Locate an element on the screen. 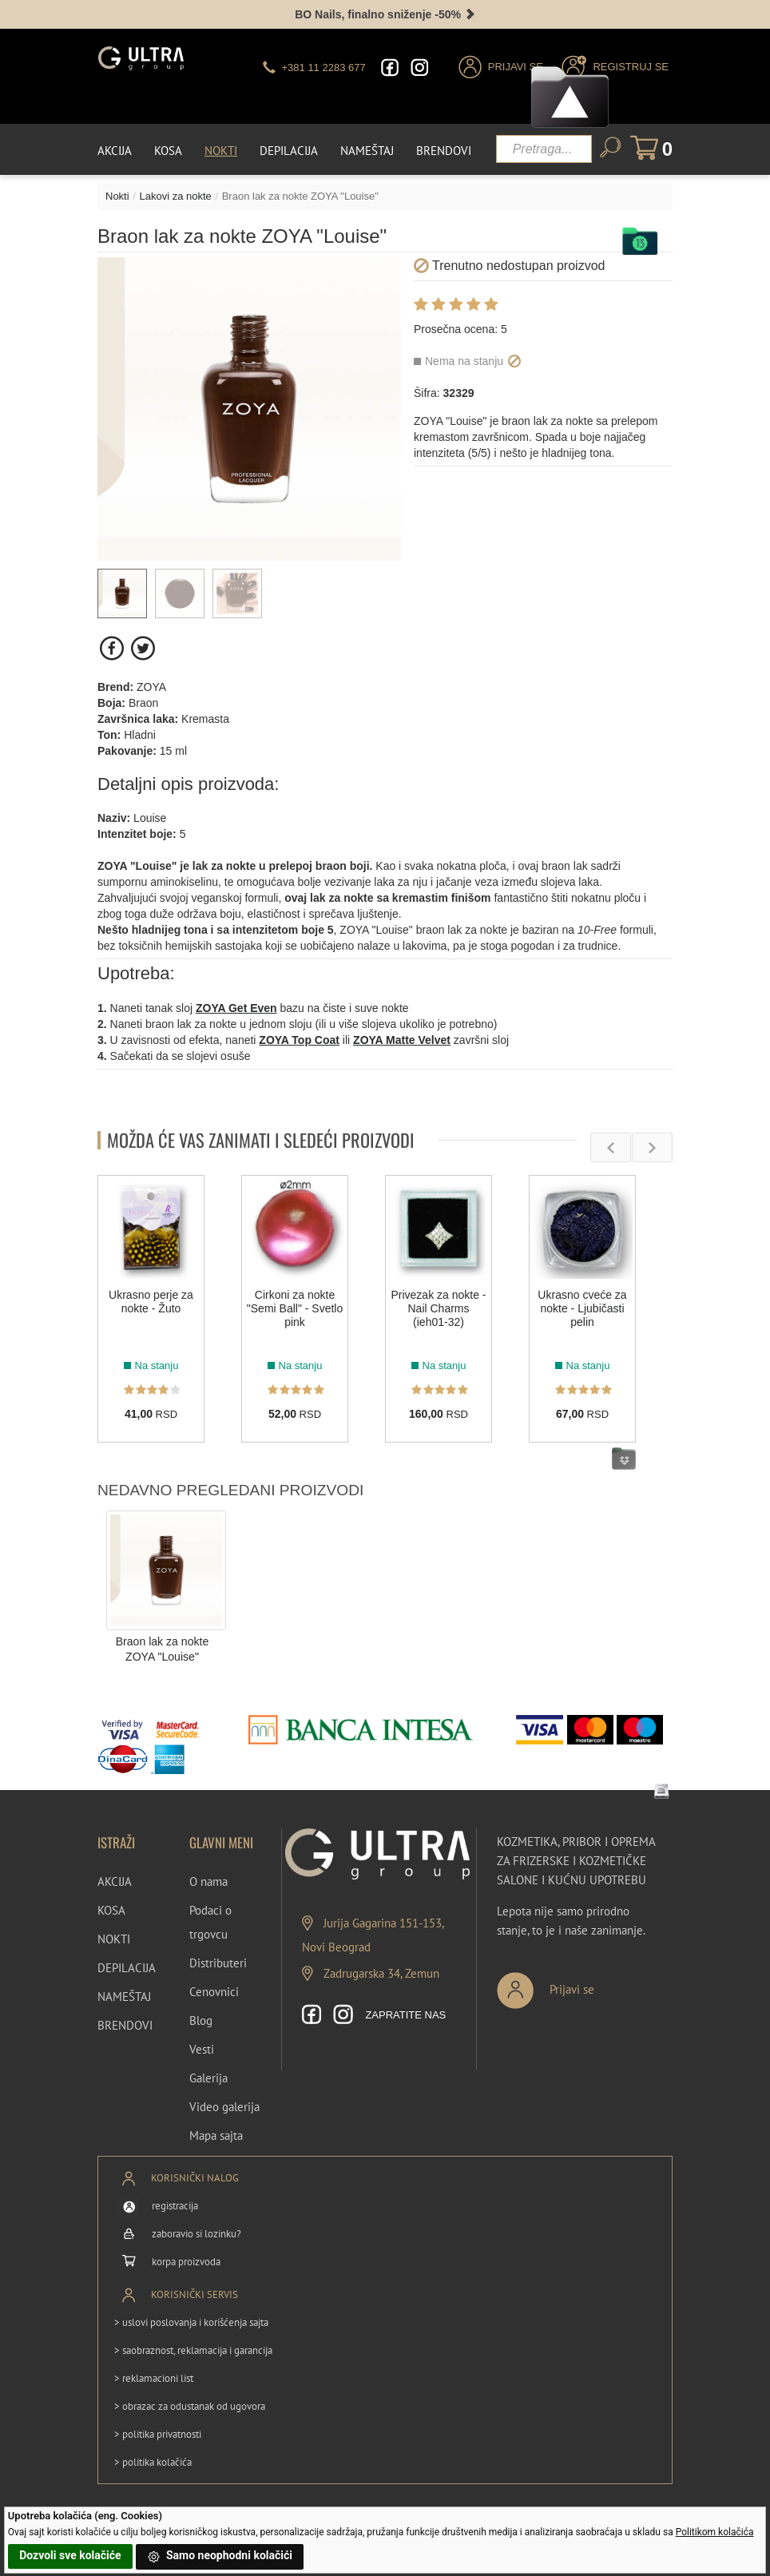  open your dropbox folder is located at coordinates (624, 1459).